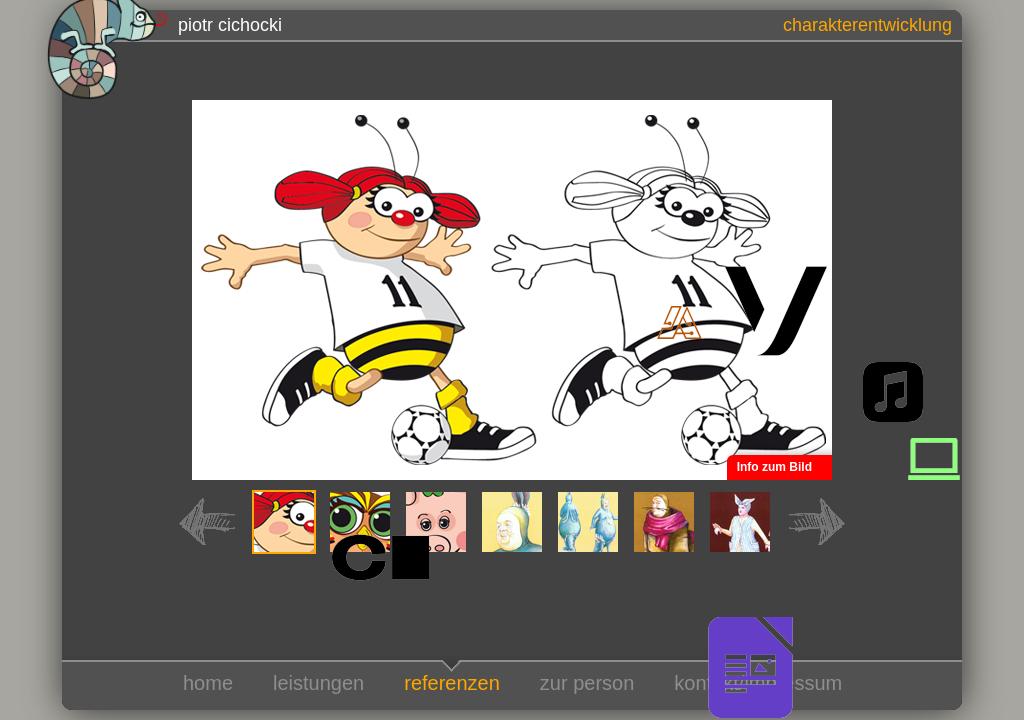  Describe the element at coordinates (776, 311) in the screenshot. I see `vonage app or service` at that location.